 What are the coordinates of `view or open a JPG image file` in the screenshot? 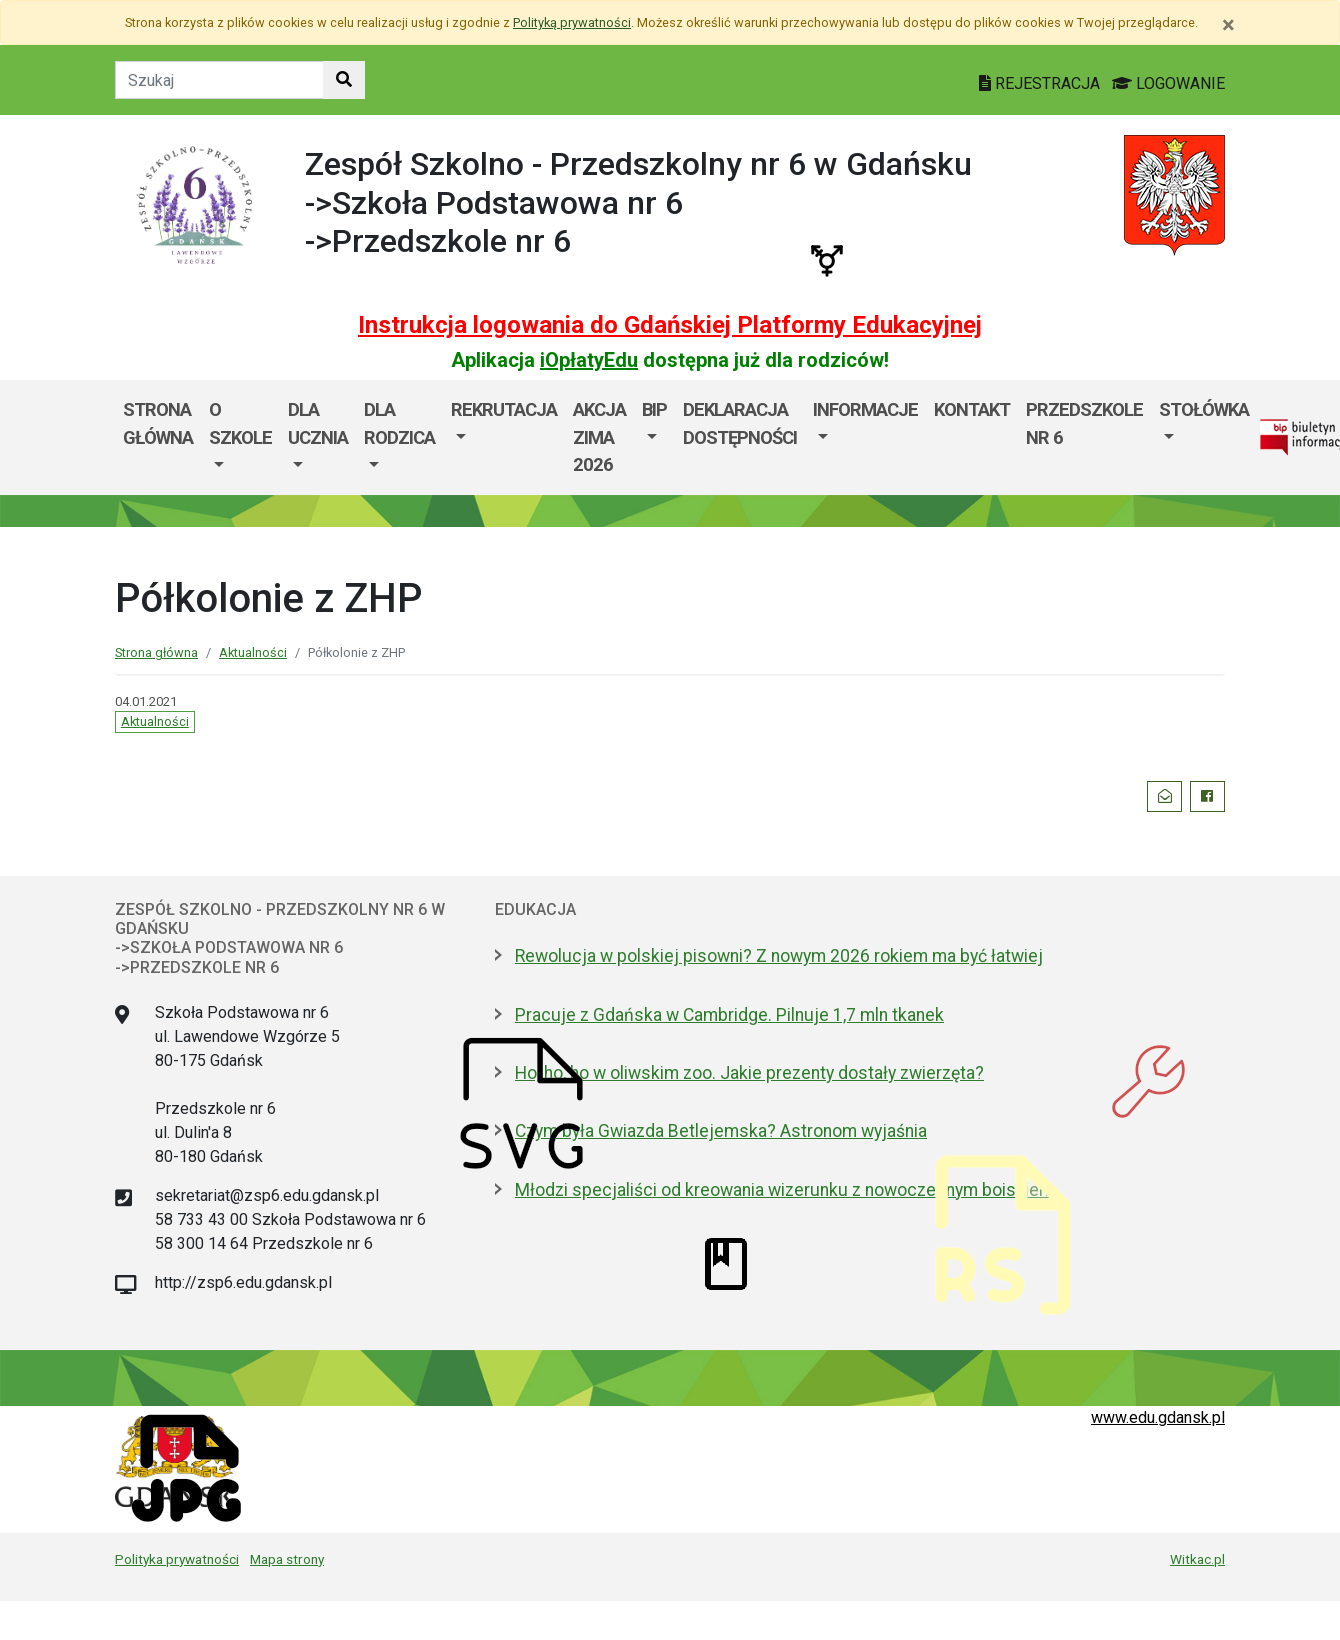 It's located at (189, 1472).